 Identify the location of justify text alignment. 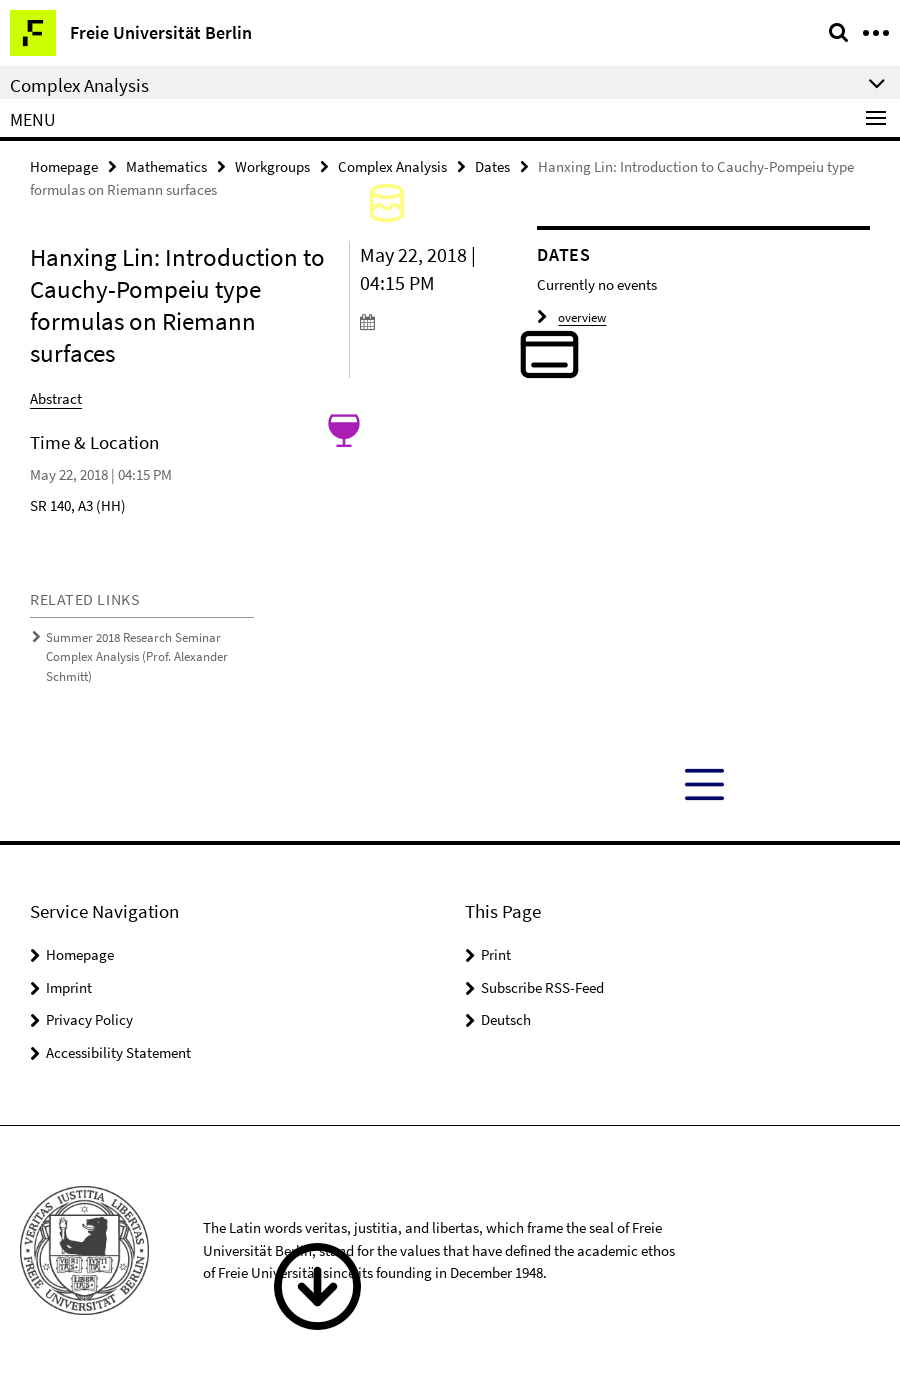
(704, 784).